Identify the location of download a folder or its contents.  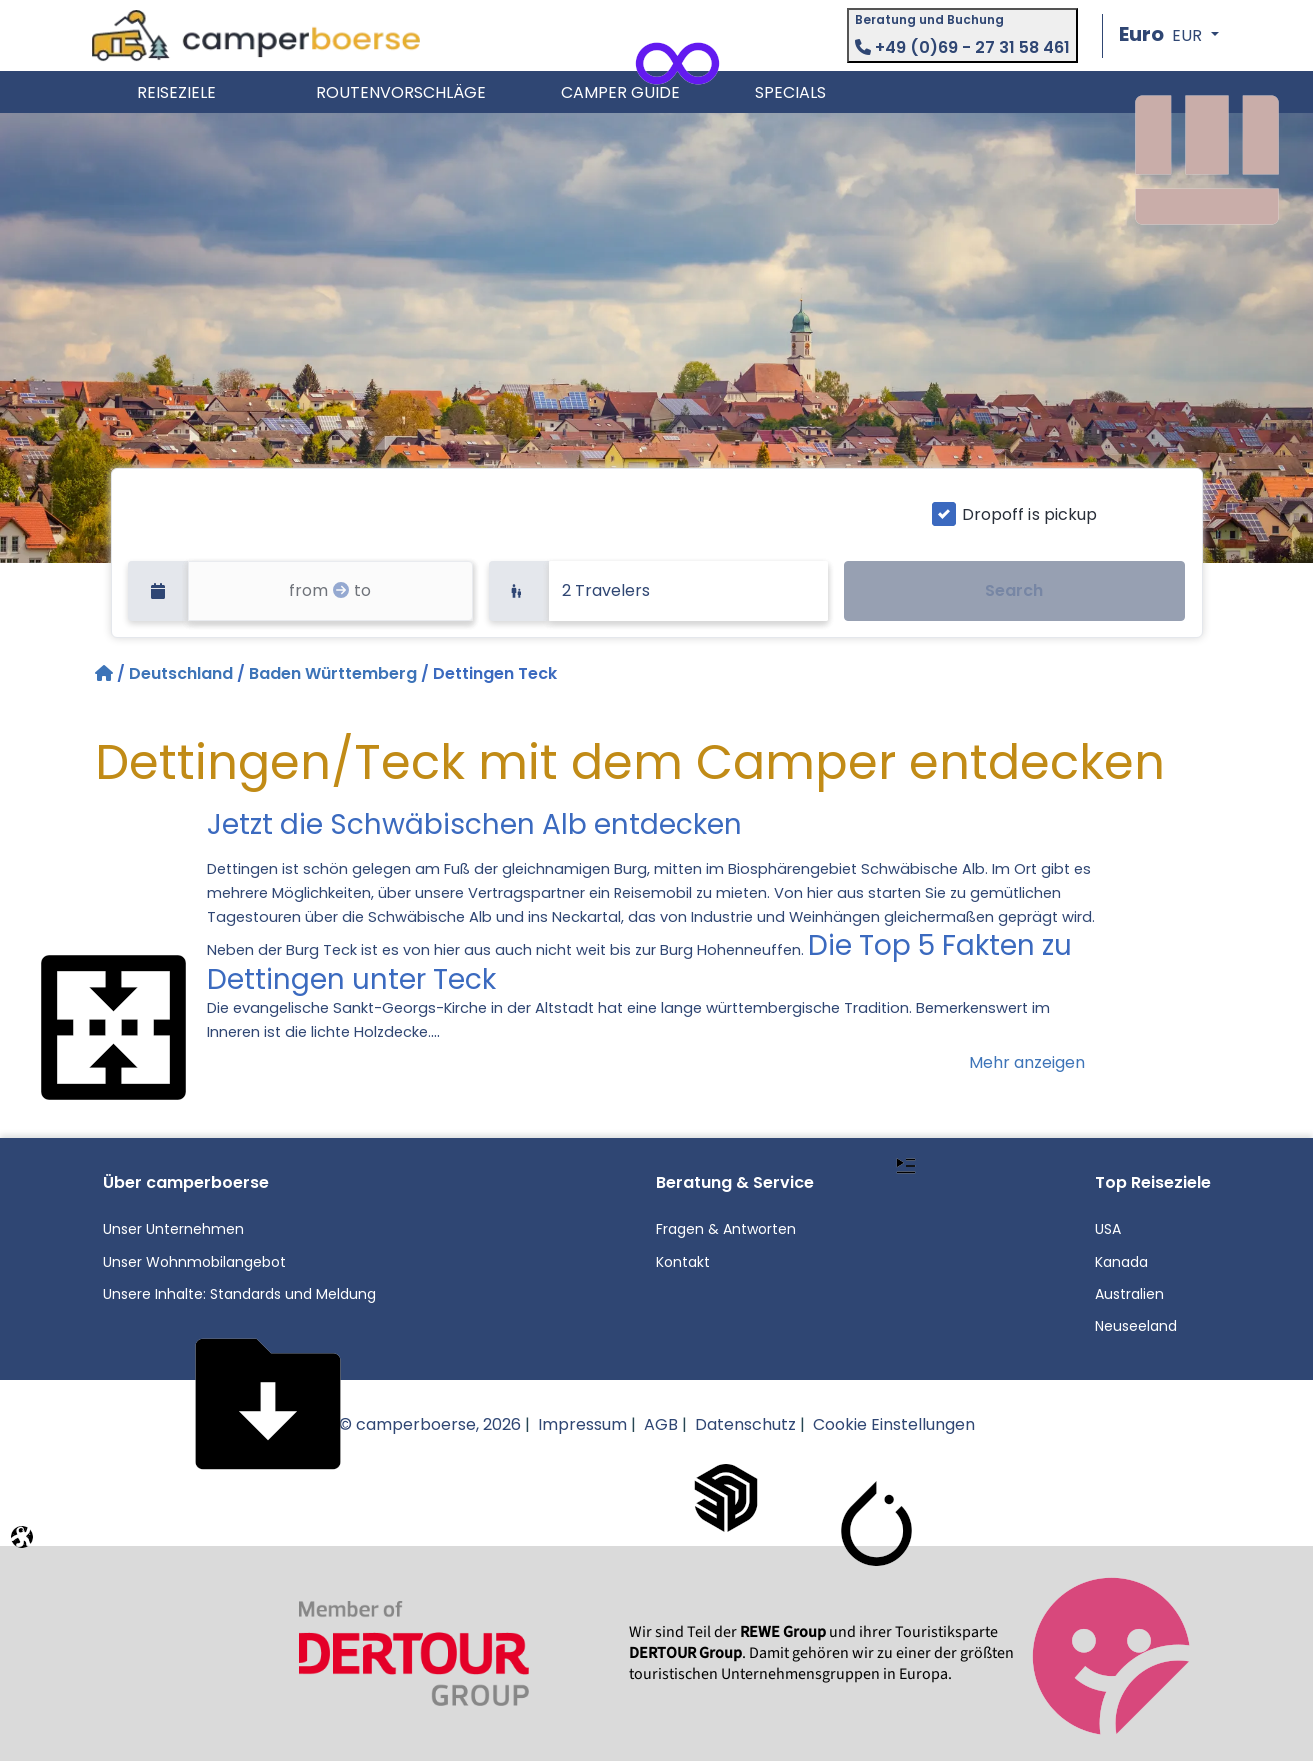
(268, 1404).